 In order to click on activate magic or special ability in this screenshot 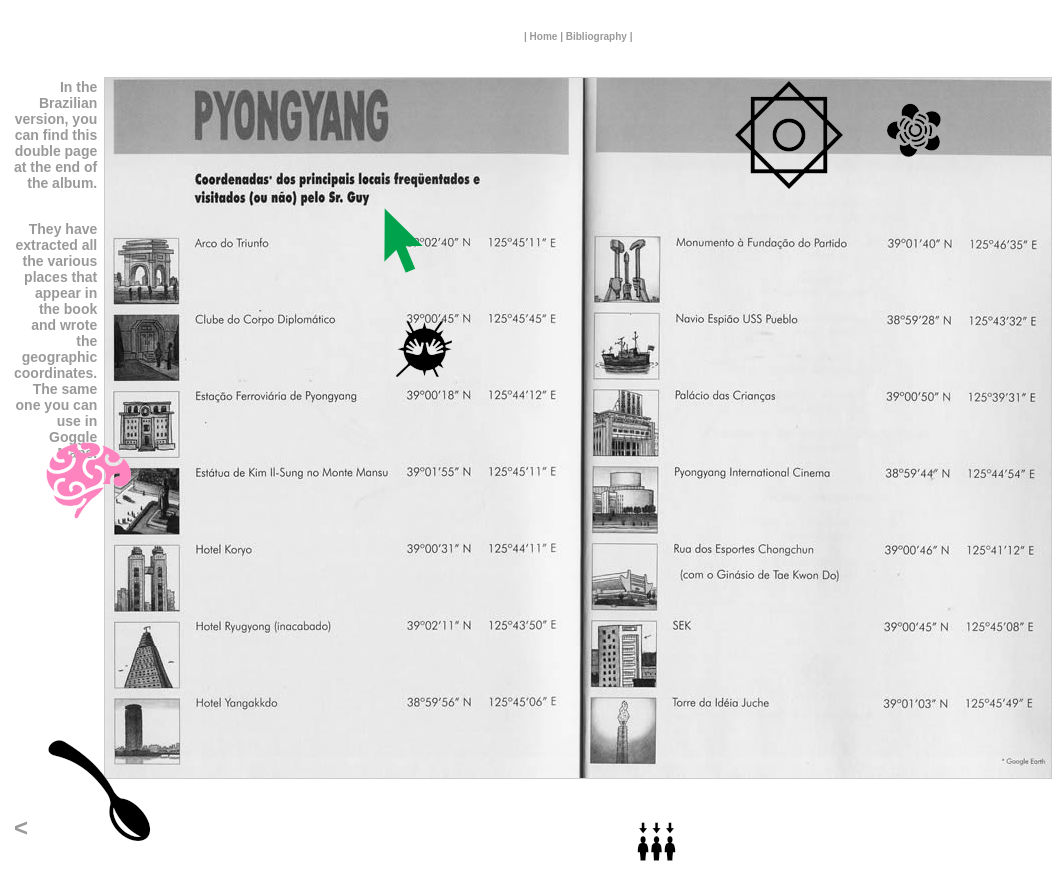, I will do `click(424, 349)`.